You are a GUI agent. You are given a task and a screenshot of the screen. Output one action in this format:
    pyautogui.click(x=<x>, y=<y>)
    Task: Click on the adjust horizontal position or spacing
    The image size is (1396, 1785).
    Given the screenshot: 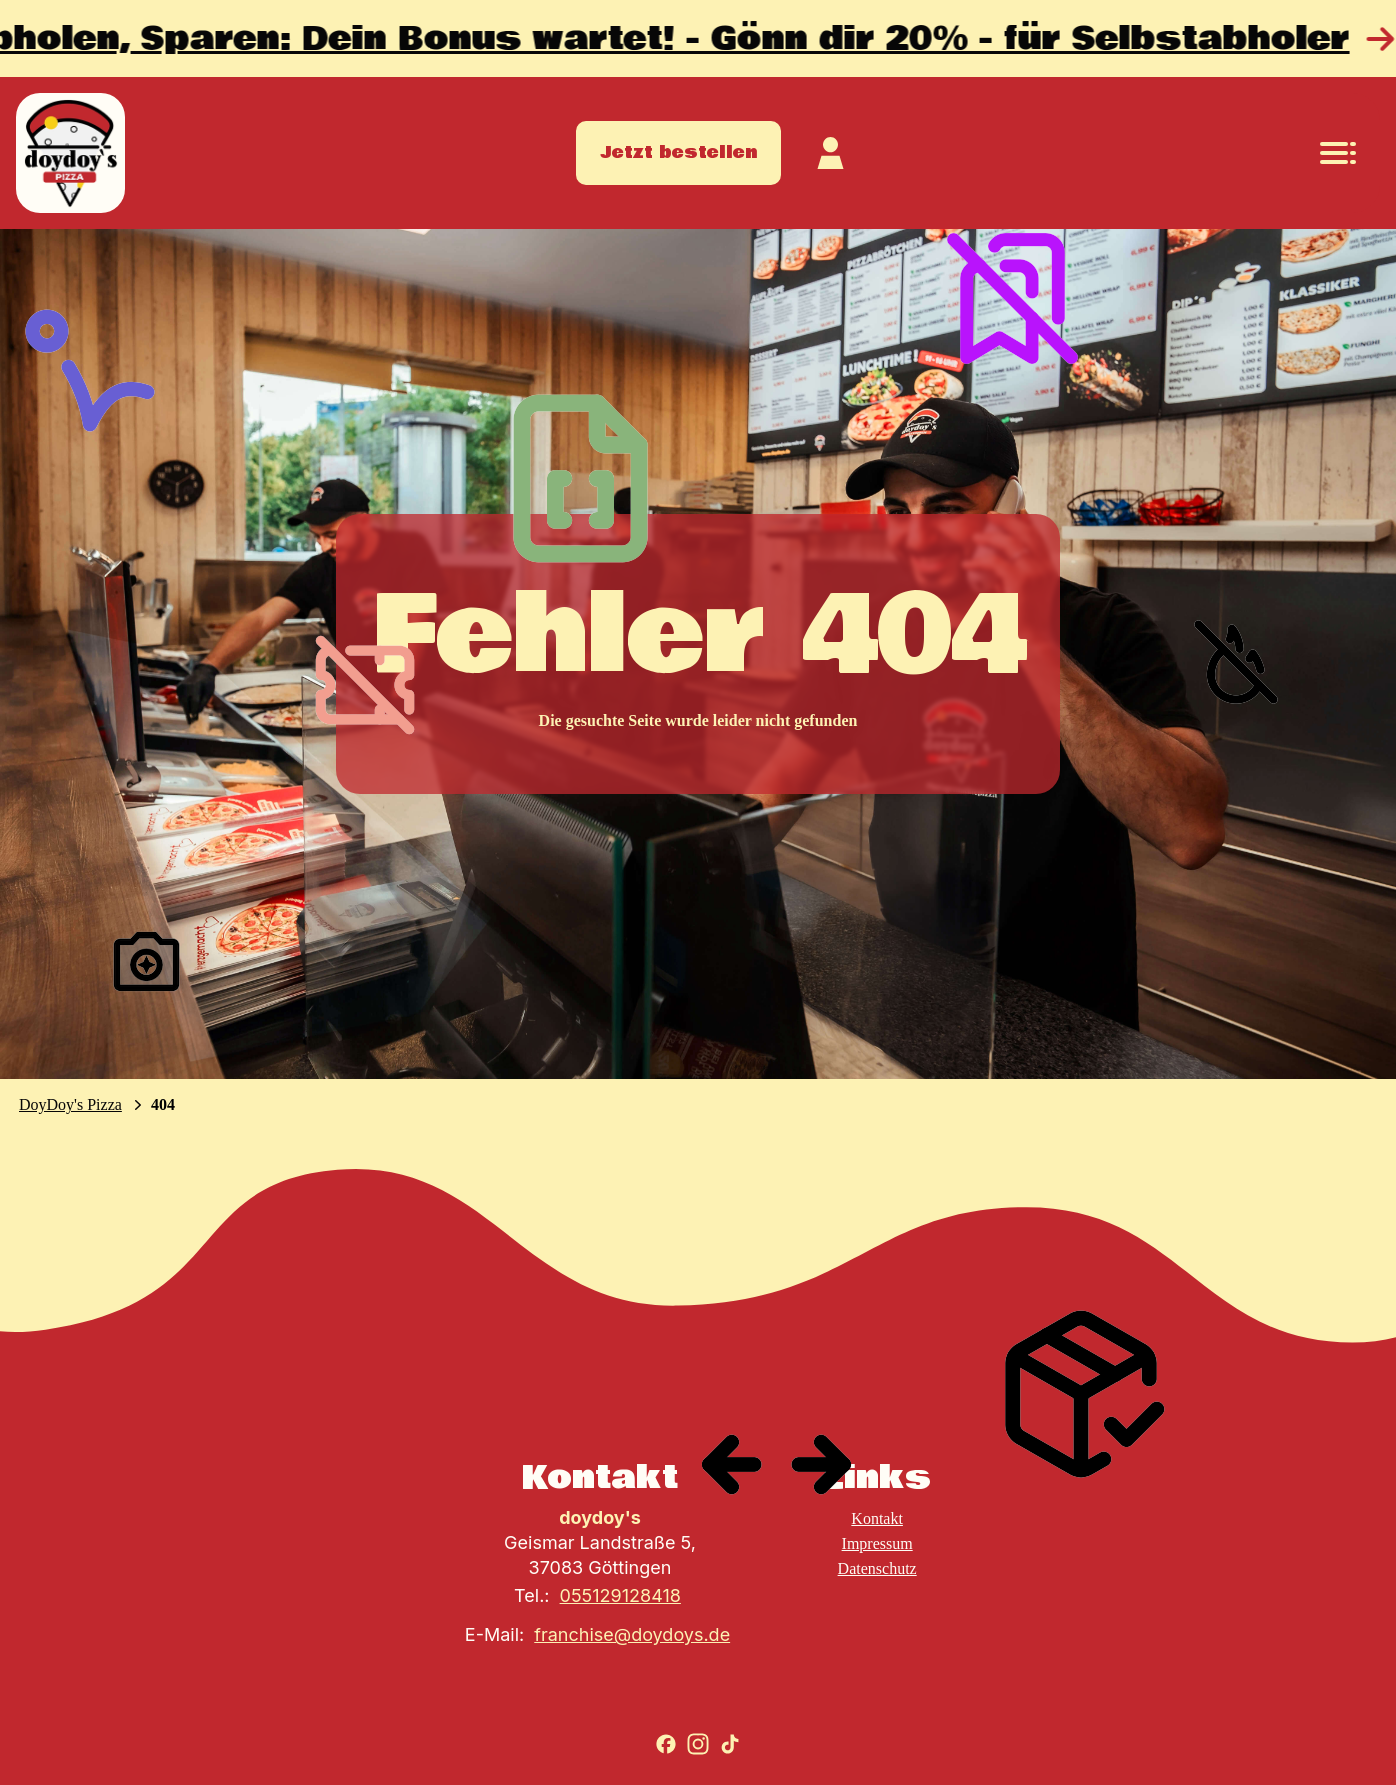 What is the action you would take?
    pyautogui.click(x=776, y=1464)
    